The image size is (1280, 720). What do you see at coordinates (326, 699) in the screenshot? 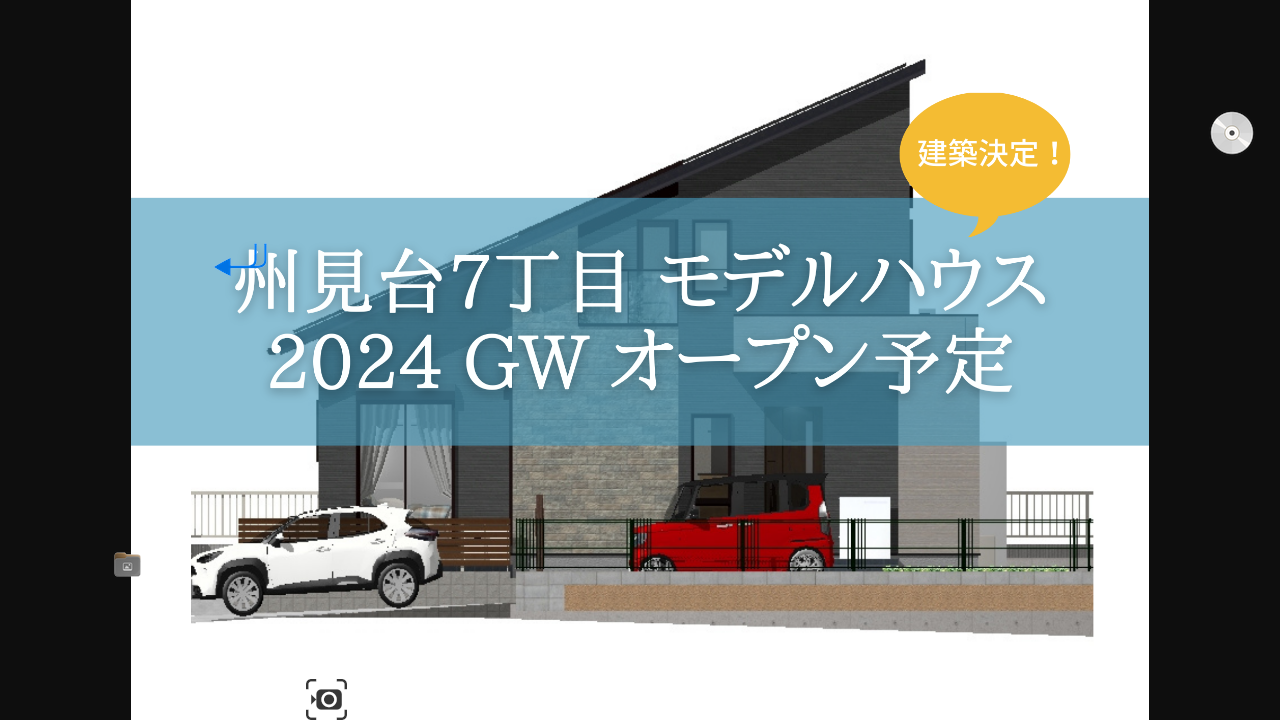
I see `start screen recording with Kooha` at bounding box center [326, 699].